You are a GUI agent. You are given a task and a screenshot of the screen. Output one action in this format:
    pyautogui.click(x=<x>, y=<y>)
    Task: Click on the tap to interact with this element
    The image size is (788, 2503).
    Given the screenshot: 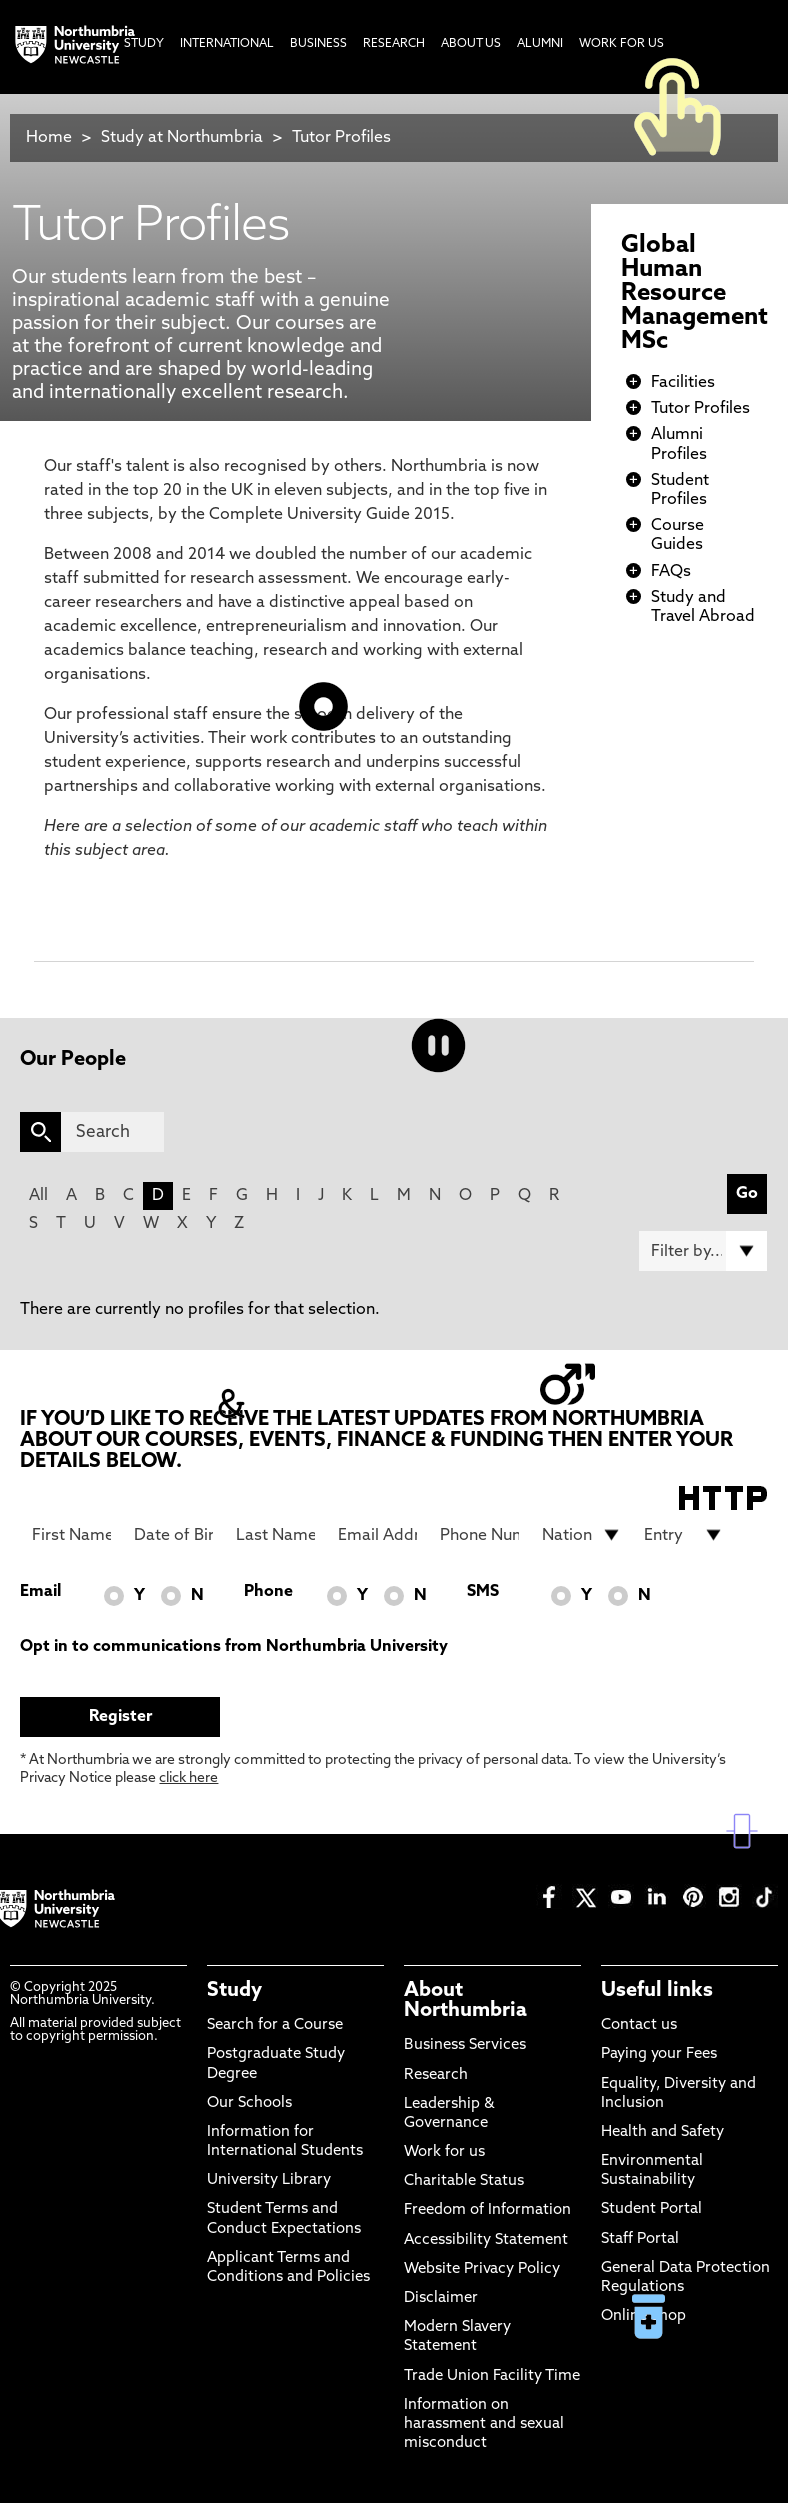 What is the action you would take?
    pyautogui.click(x=677, y=108)
    